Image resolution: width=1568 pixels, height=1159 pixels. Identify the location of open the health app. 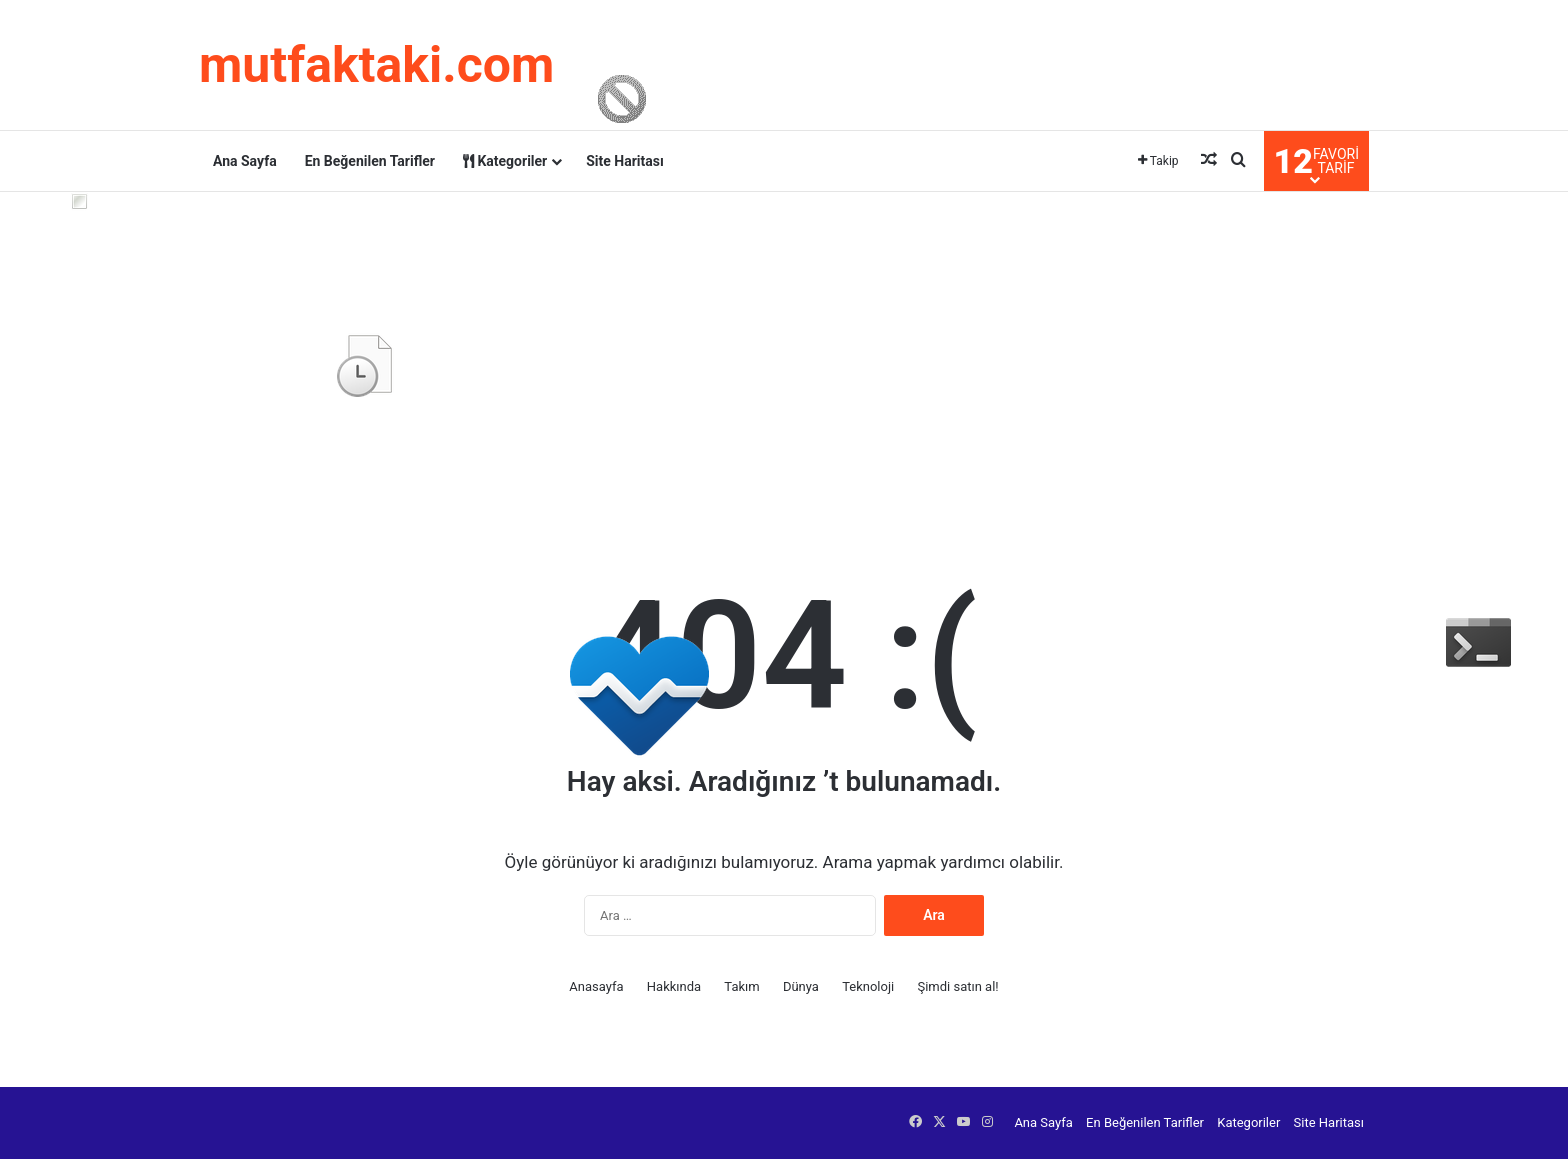
(639, 694).